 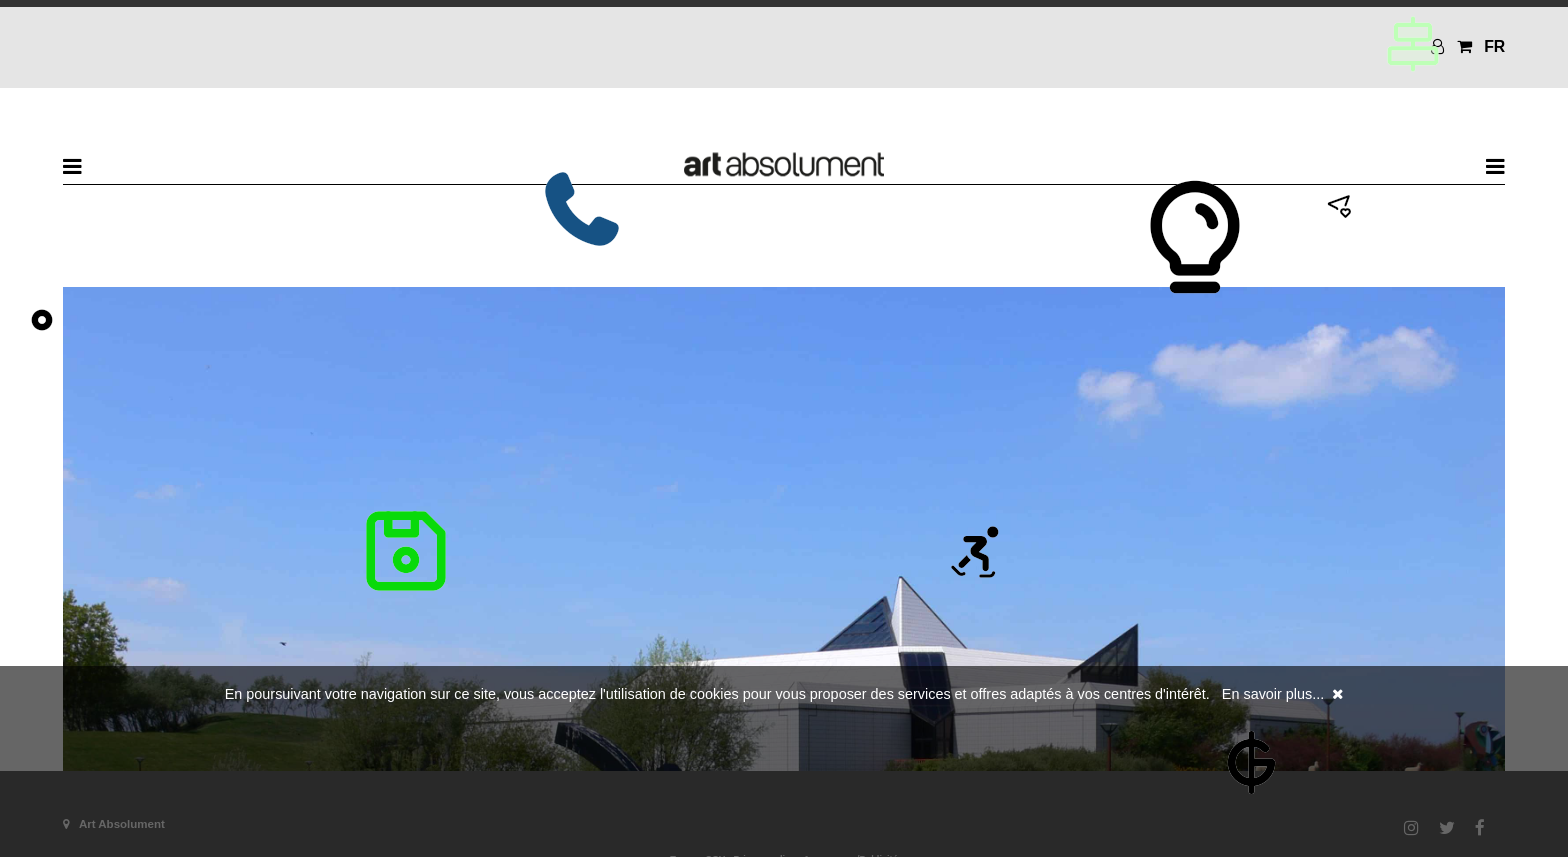 What do you see at coordinates (976, 552) in the screenshot?
I see `indicates ice skating or winter sports activity` at bounding box center [976, 552].